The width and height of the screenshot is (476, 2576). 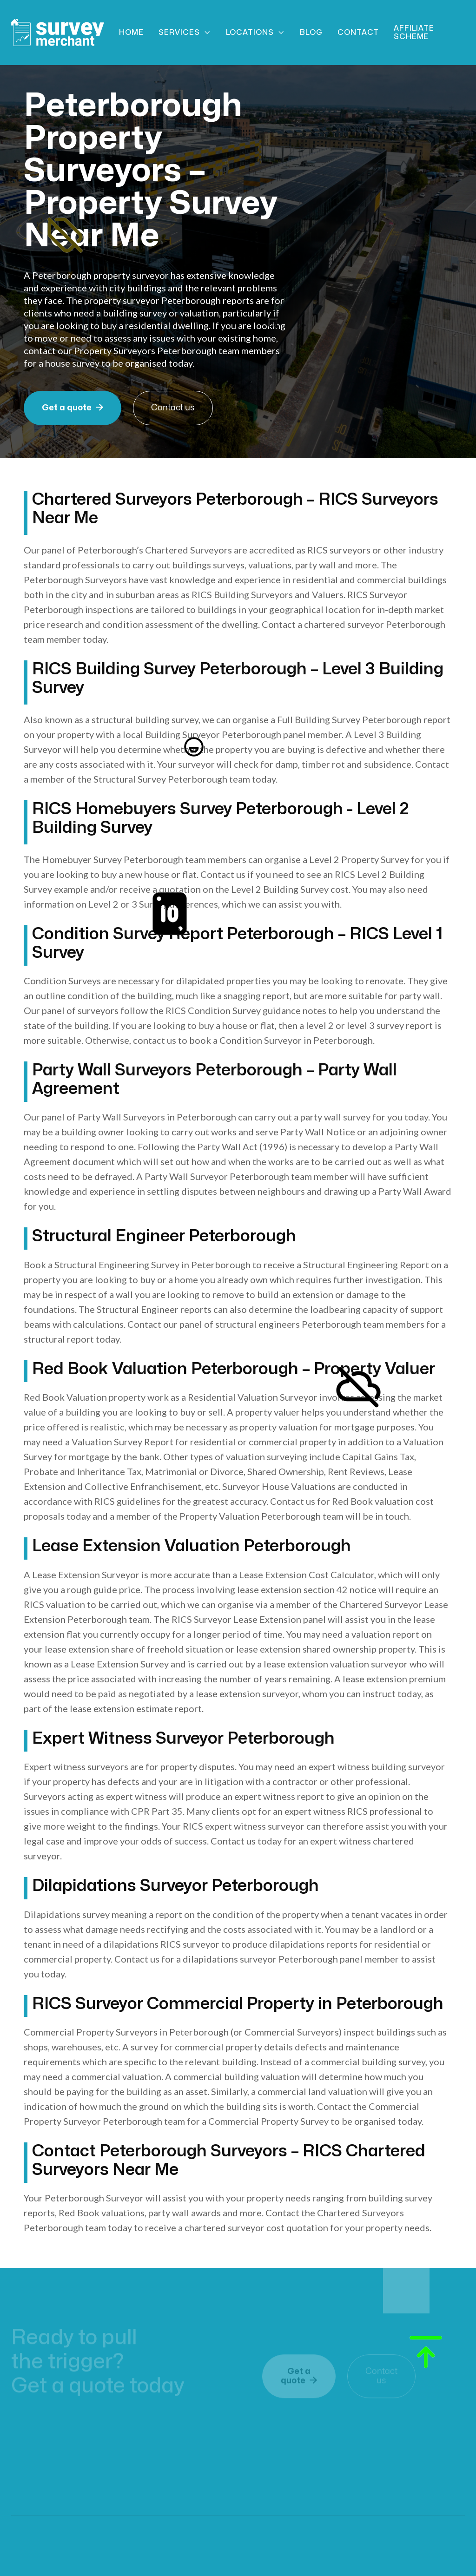 I want to click on scroll to top of page, so click(x=426, y=2352).